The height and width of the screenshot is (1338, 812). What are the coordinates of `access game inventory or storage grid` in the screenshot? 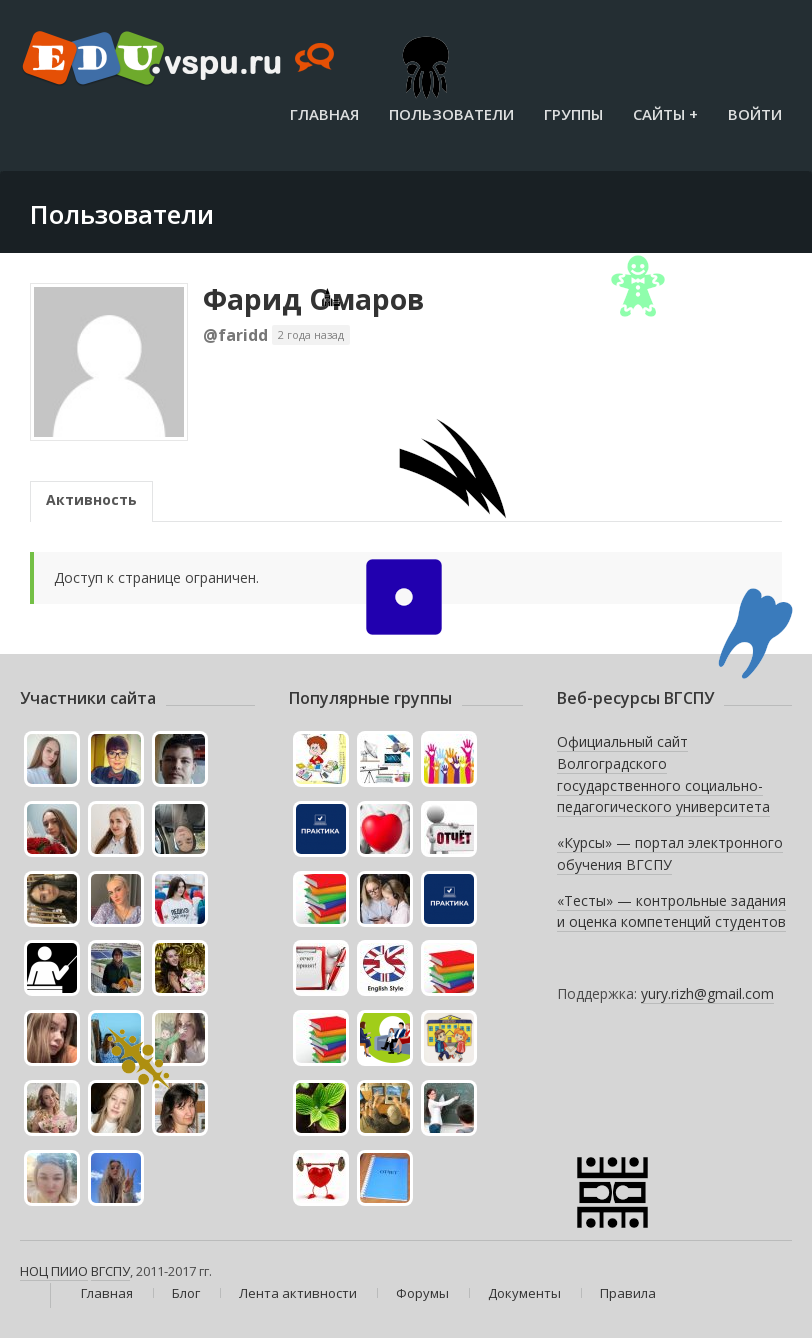 It's located at (612, 1192).